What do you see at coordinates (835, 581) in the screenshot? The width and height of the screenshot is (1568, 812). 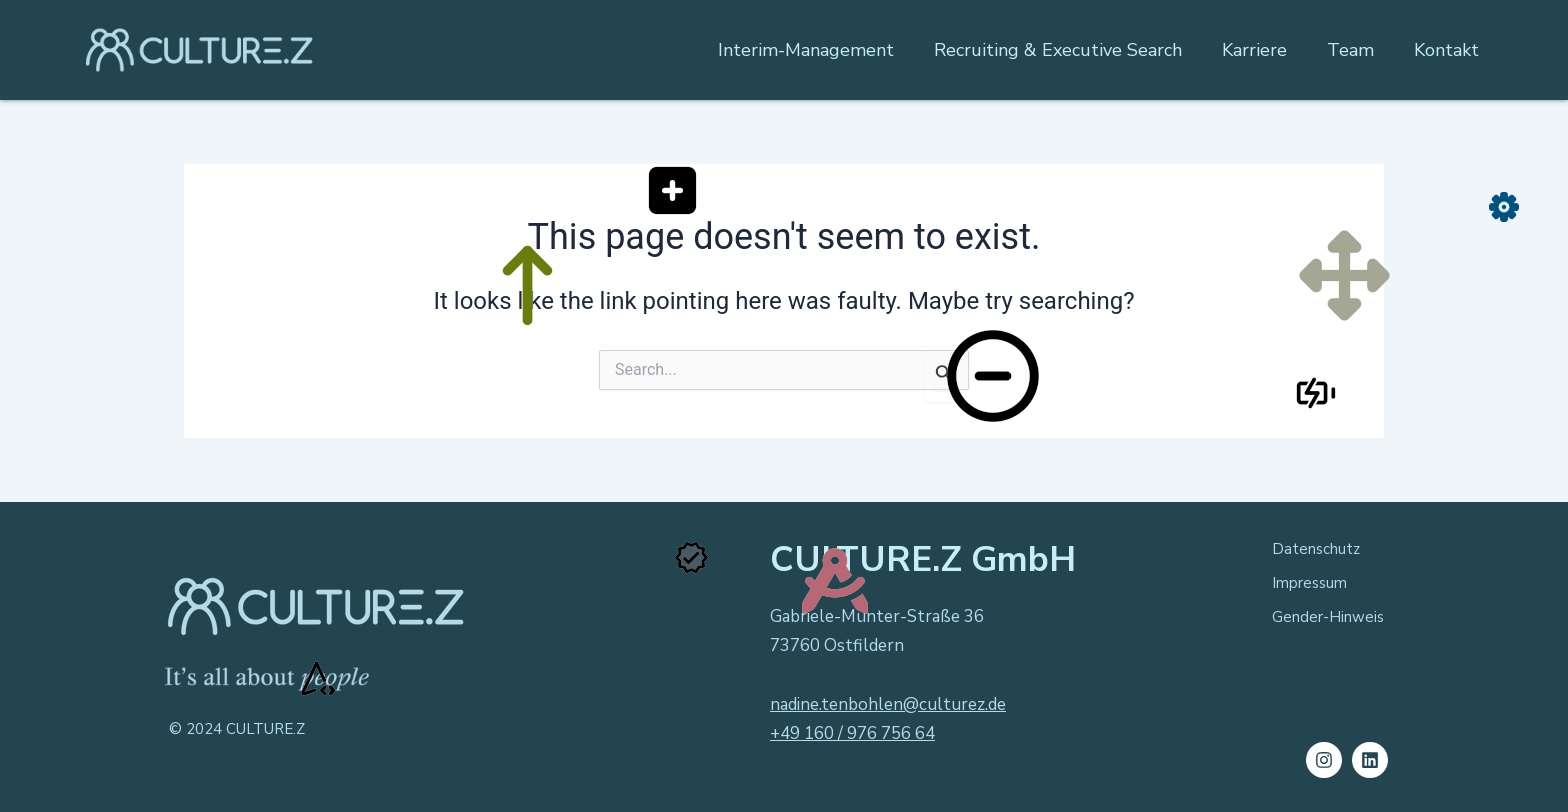 I see `access drawing or design tools` at bounding box center [835, 581].